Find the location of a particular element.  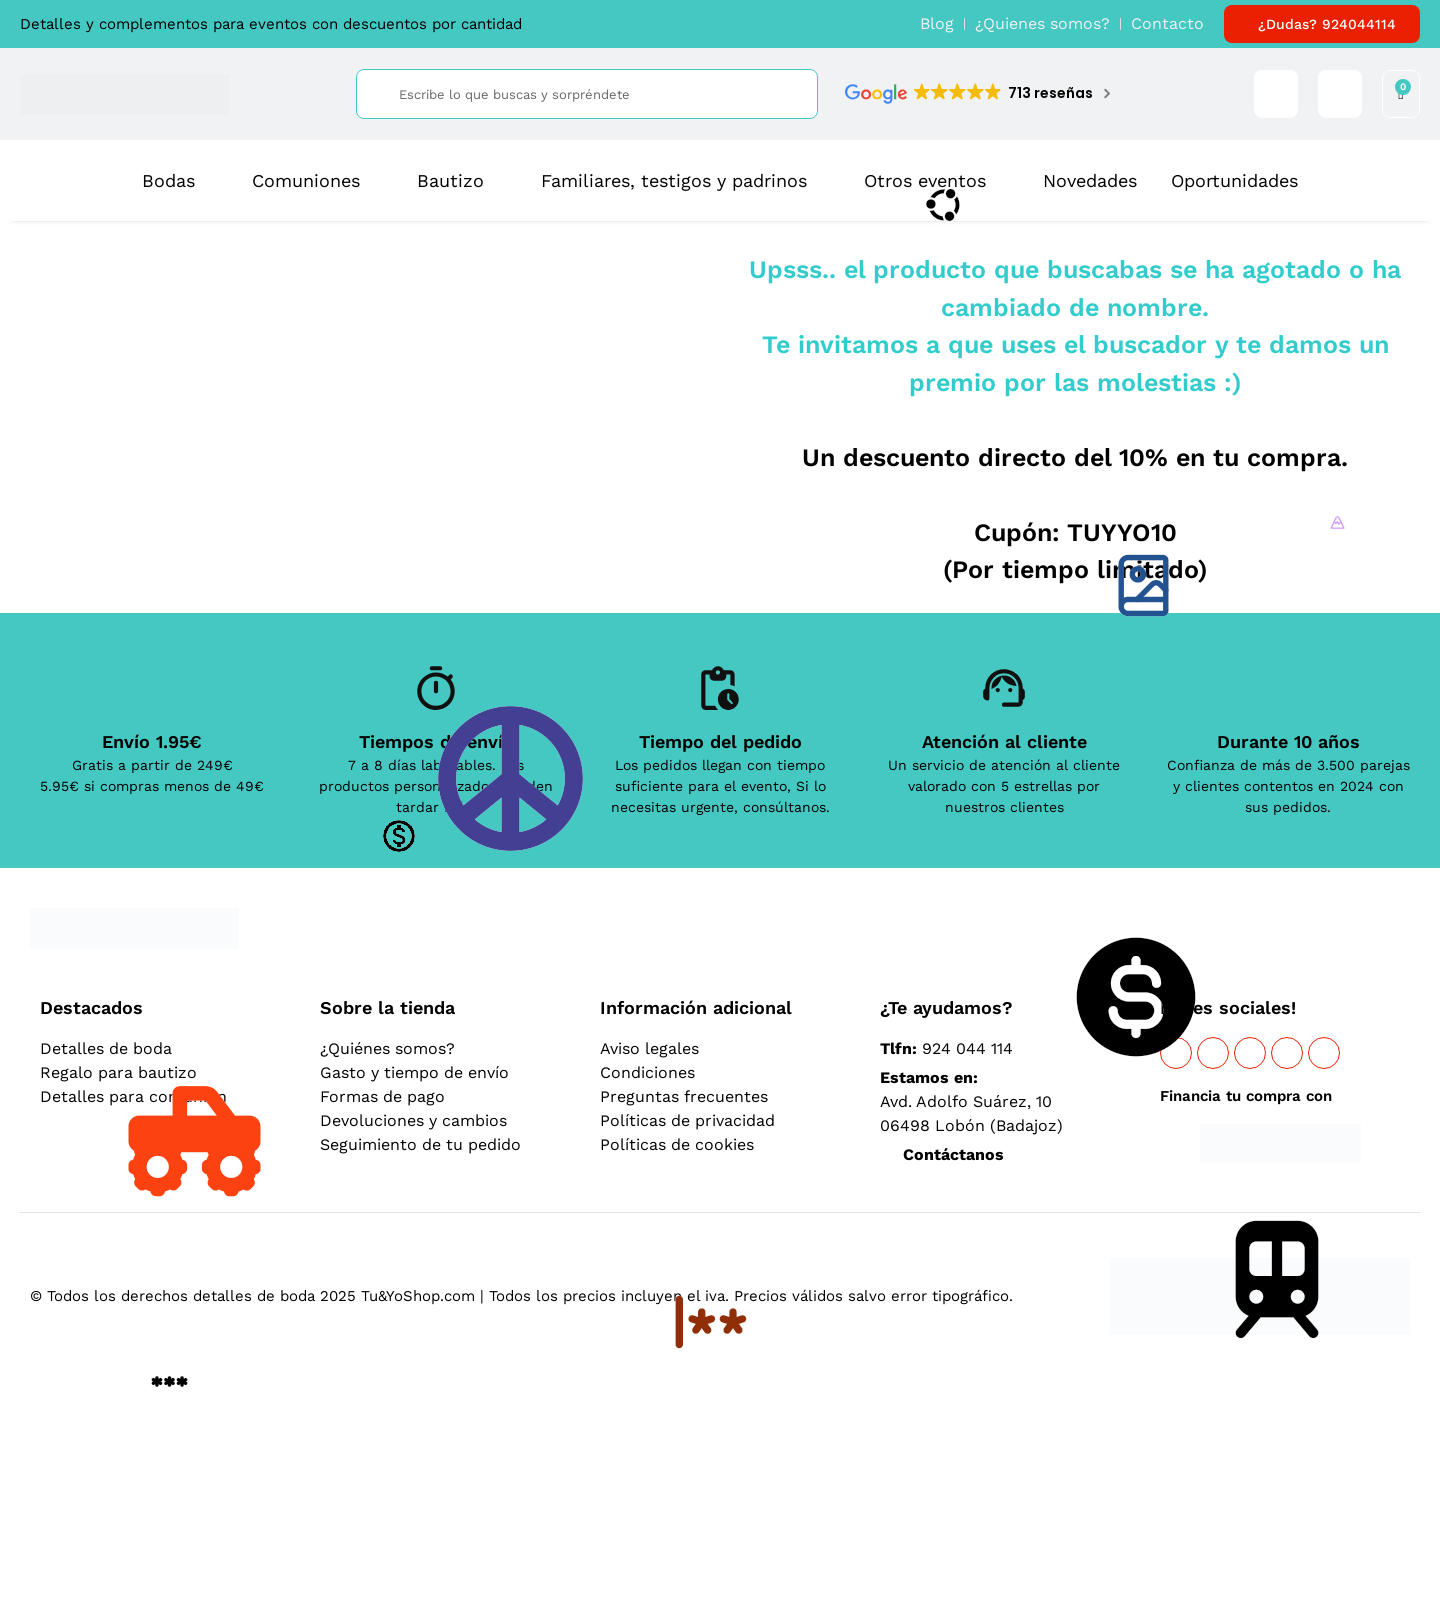

indicates a peaceful or non-violent state is located at coordinates (510, 778).